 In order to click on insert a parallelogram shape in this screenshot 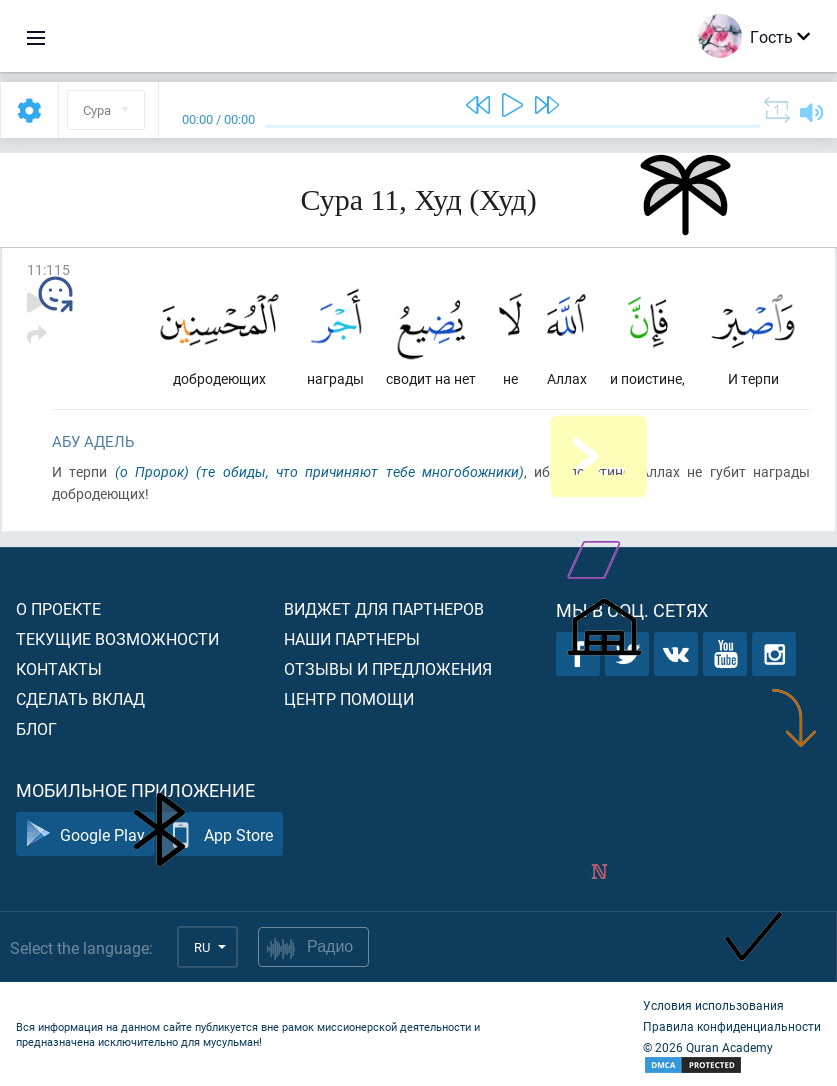, I will do `click(594, 560)`.